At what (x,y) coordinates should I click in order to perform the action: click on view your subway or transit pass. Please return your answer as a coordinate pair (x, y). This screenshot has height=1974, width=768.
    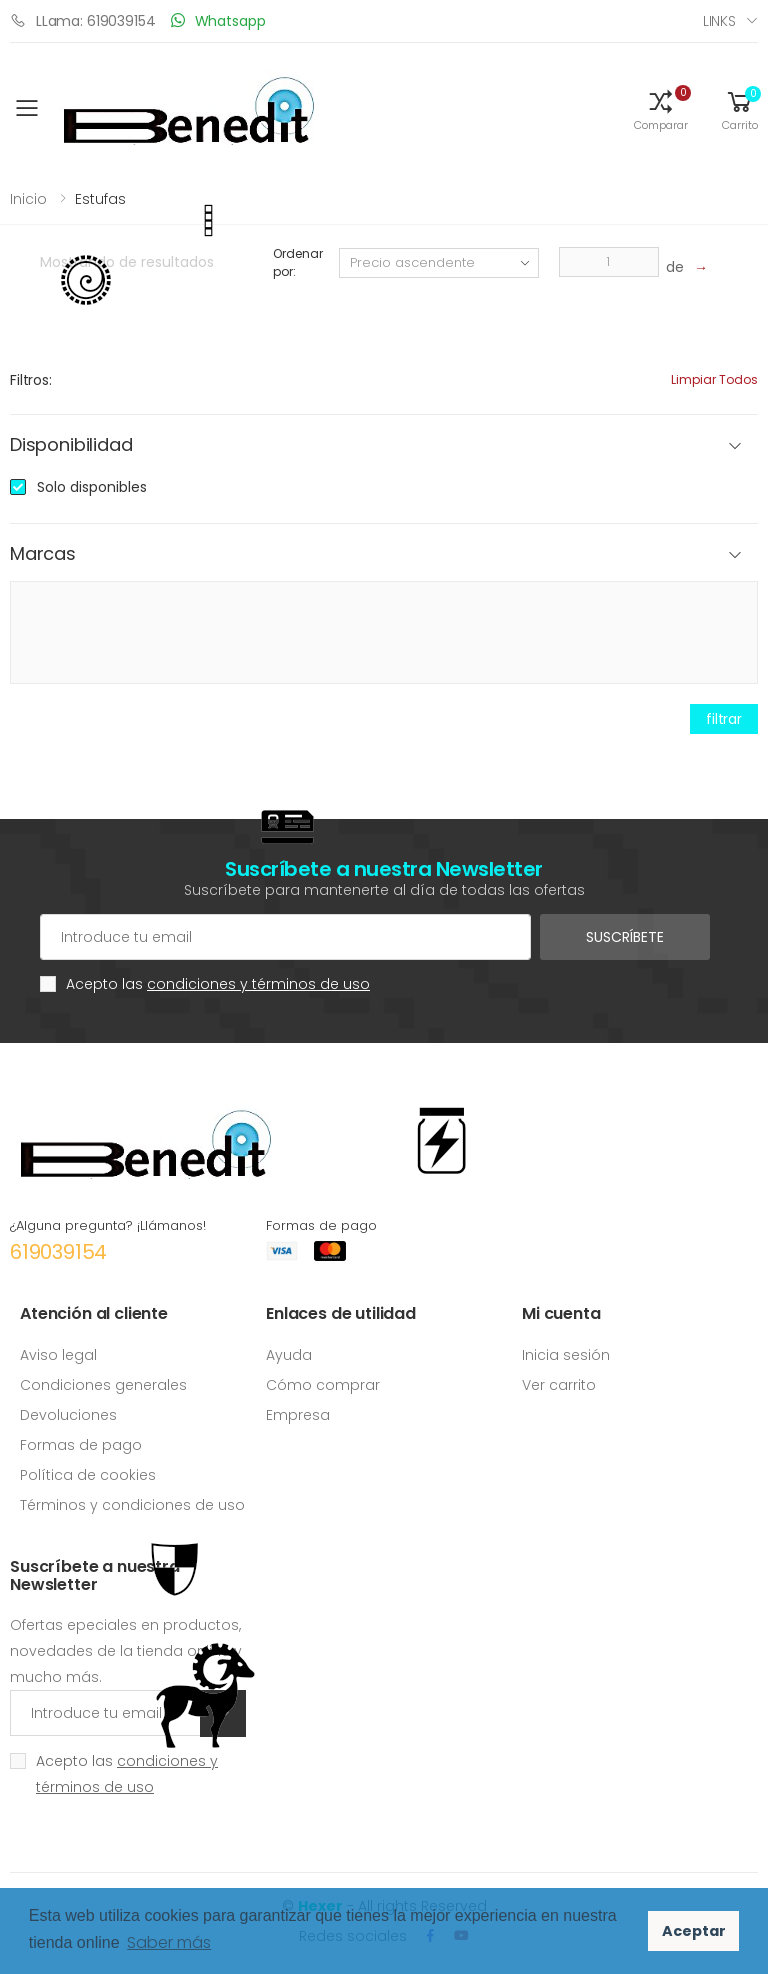
    Looking at the image, I should click on (287, 827).